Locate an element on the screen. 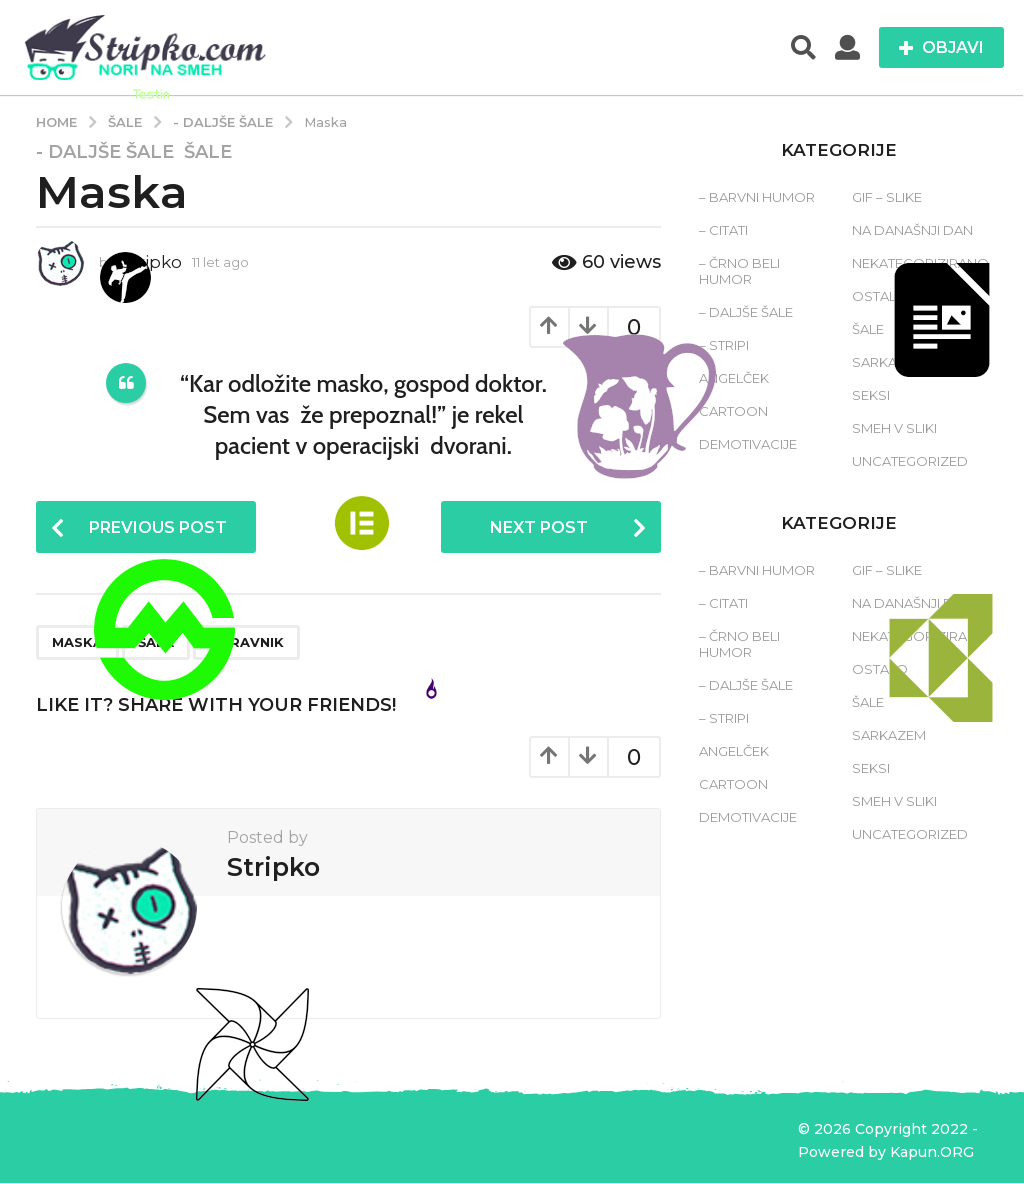 The image size is (1024, 1184). elementor website builder logo is located at coordinates (362, 523).